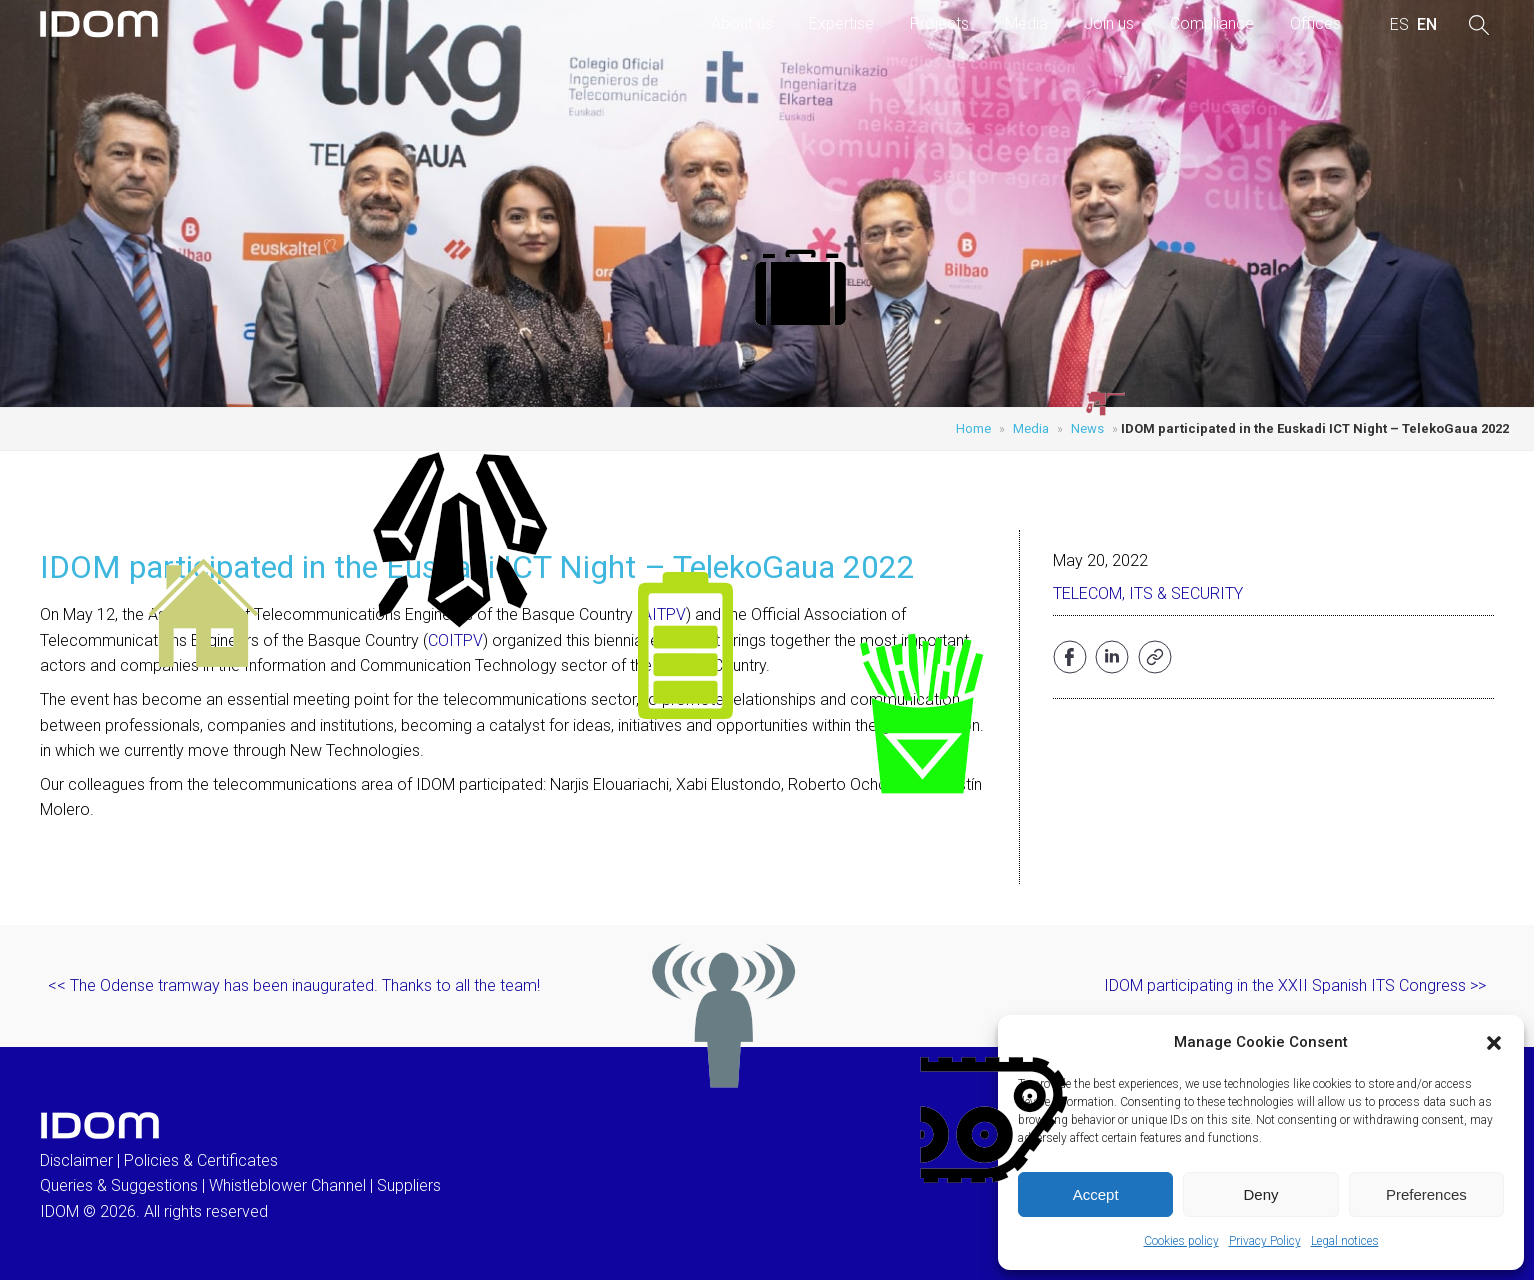 This screenshot has width=1534, height=1280. What do you see at coordinates (922, 714) in the screenshot?
I see `browse fast food or snack options` at bounding box center [922, 714].